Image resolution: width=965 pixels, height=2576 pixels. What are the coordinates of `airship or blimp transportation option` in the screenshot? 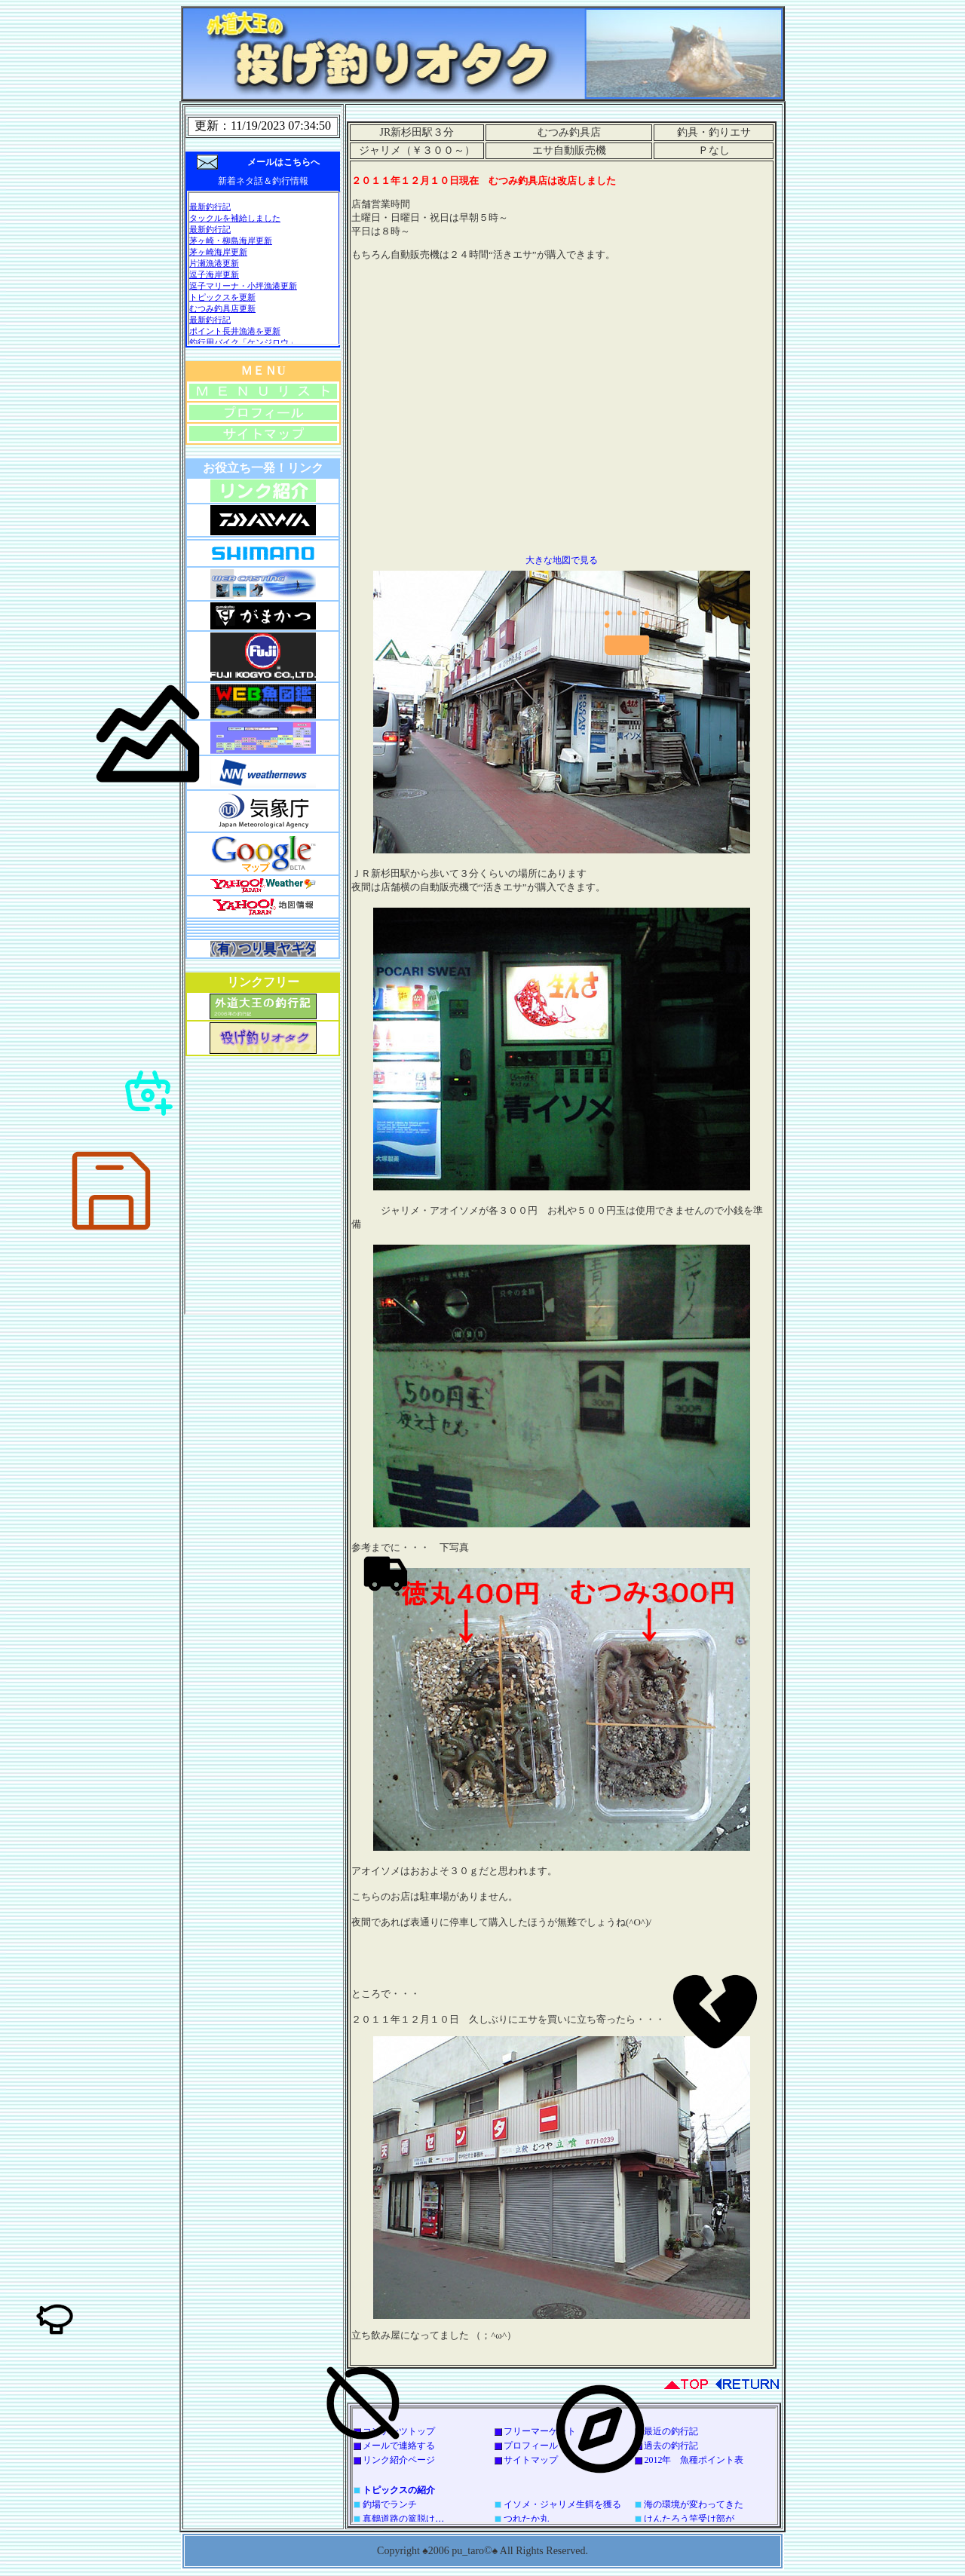 It's located at (54, 2319).